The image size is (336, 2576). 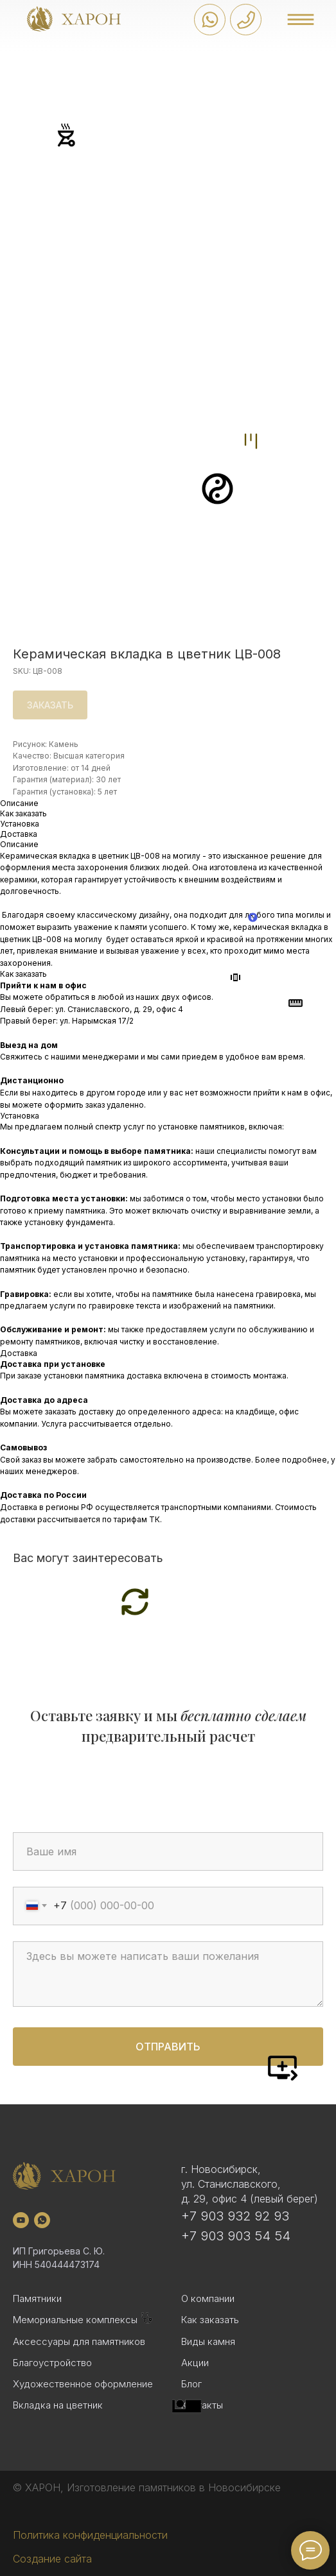 What do you see at coordinates (66, 135) in the screenshot?
I see `access outdoor cooking or grilling recipes` at bounding box center [66, 135].